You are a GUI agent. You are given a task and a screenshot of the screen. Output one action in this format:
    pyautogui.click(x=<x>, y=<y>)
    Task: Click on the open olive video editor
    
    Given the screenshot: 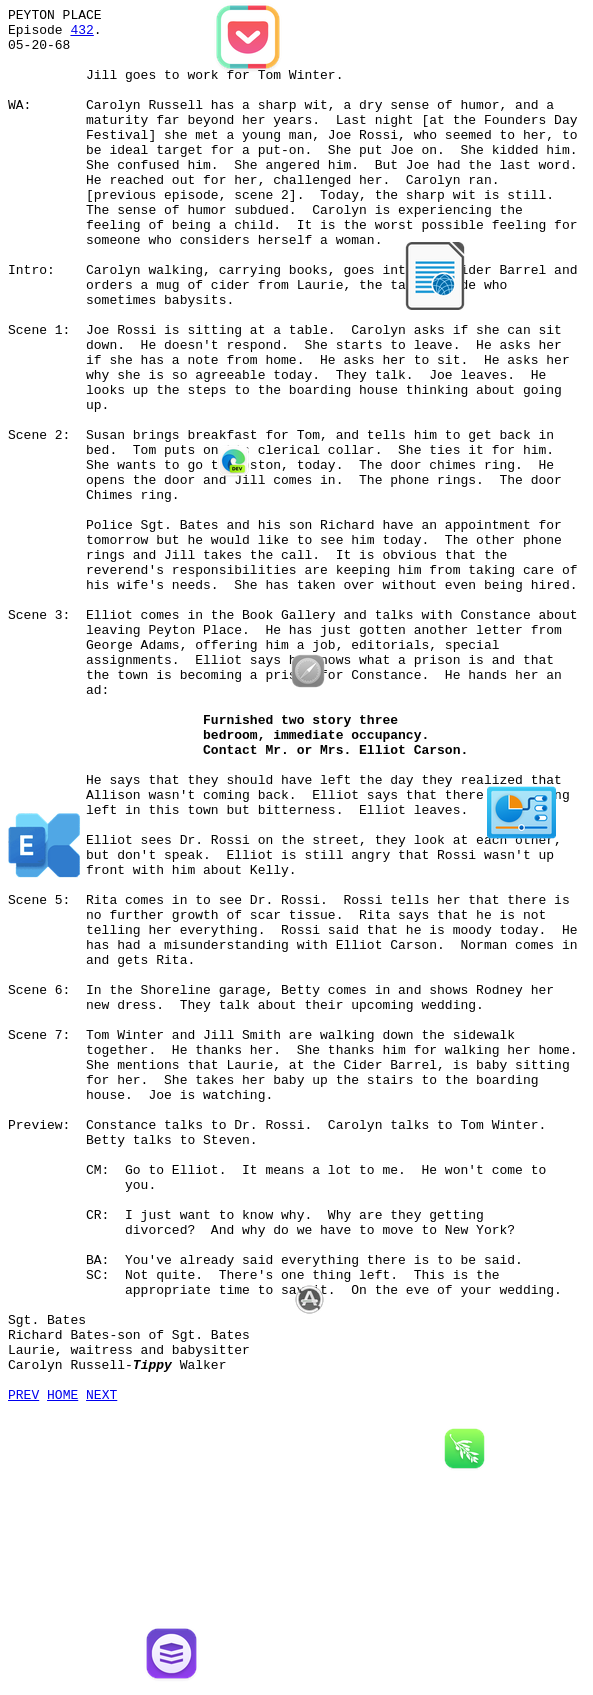 What is the action you would take?
    pyautogui.click(x=464, y=1448)
    